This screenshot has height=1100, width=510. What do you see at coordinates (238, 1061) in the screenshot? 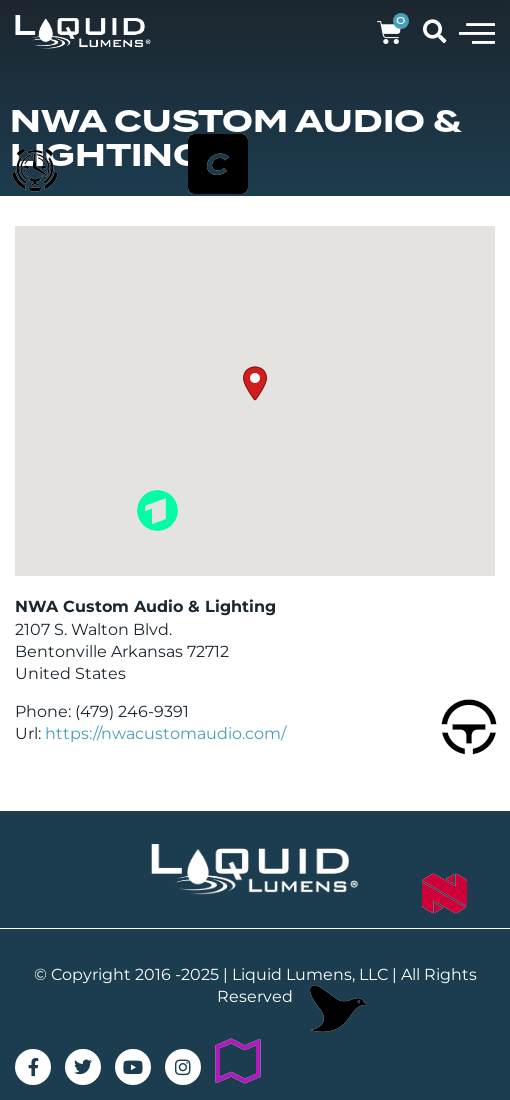
I see `view map` at bounding box center [238, 1061].